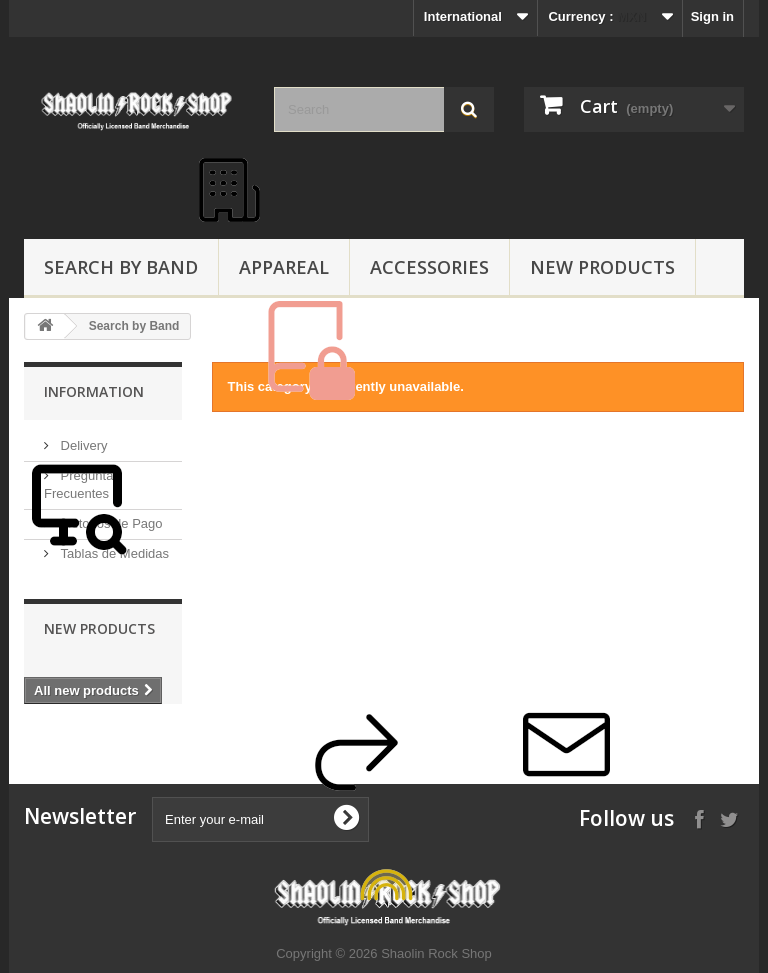  What do you see at coordinates (229, 191) in the screenshot?
I see `view organization or team settings` at bounding box center [229, 191].